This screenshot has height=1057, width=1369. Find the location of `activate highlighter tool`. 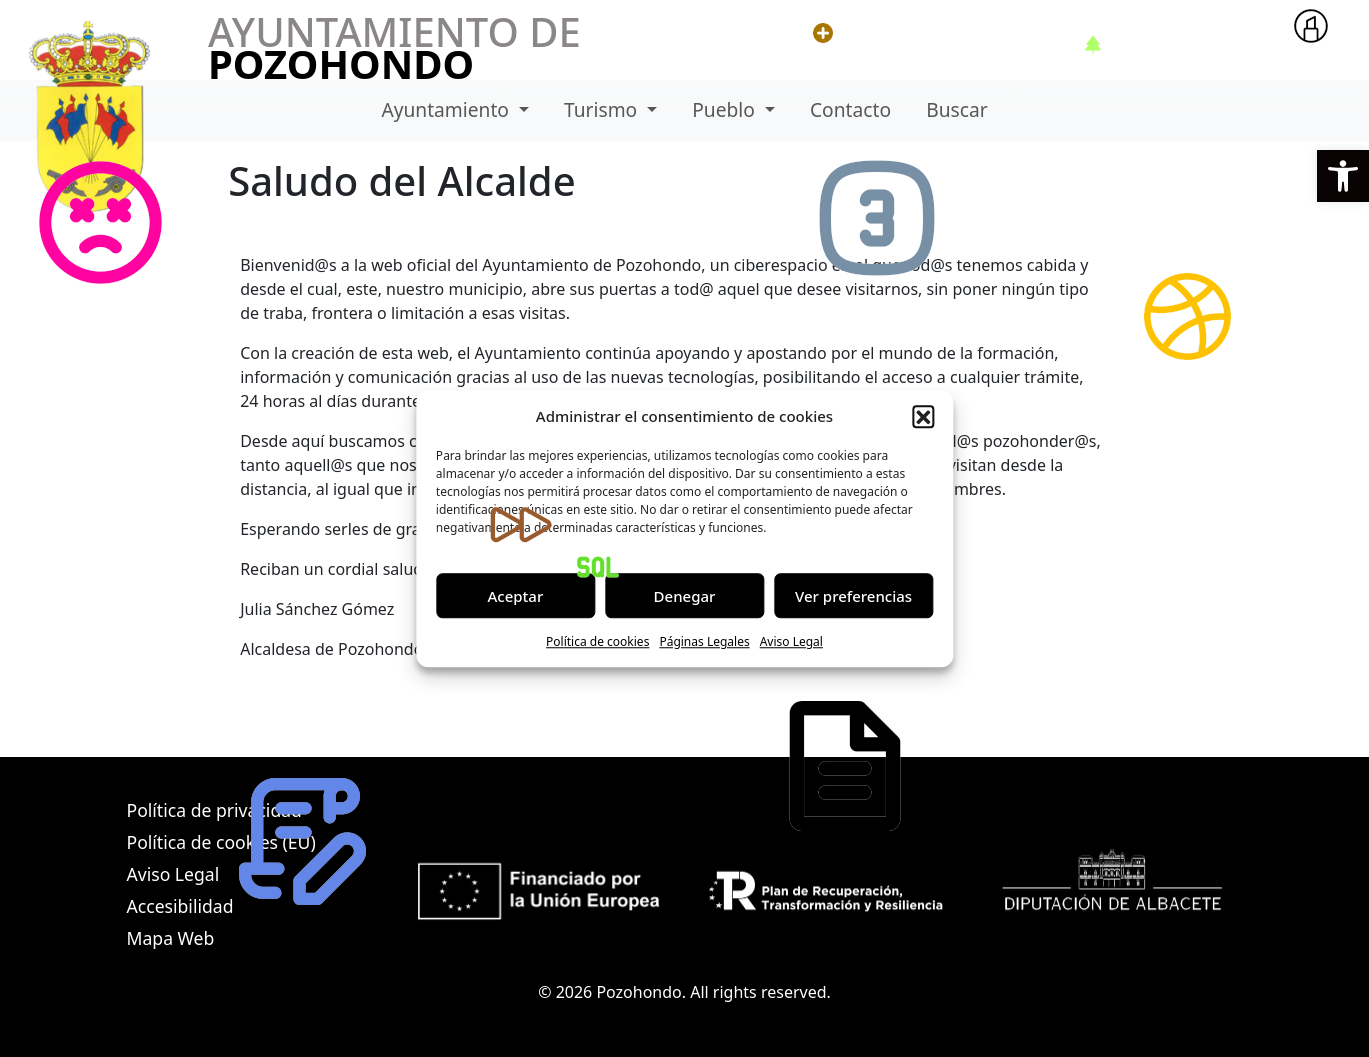

activate highlighter tool is located at coordinates (1311, 26).